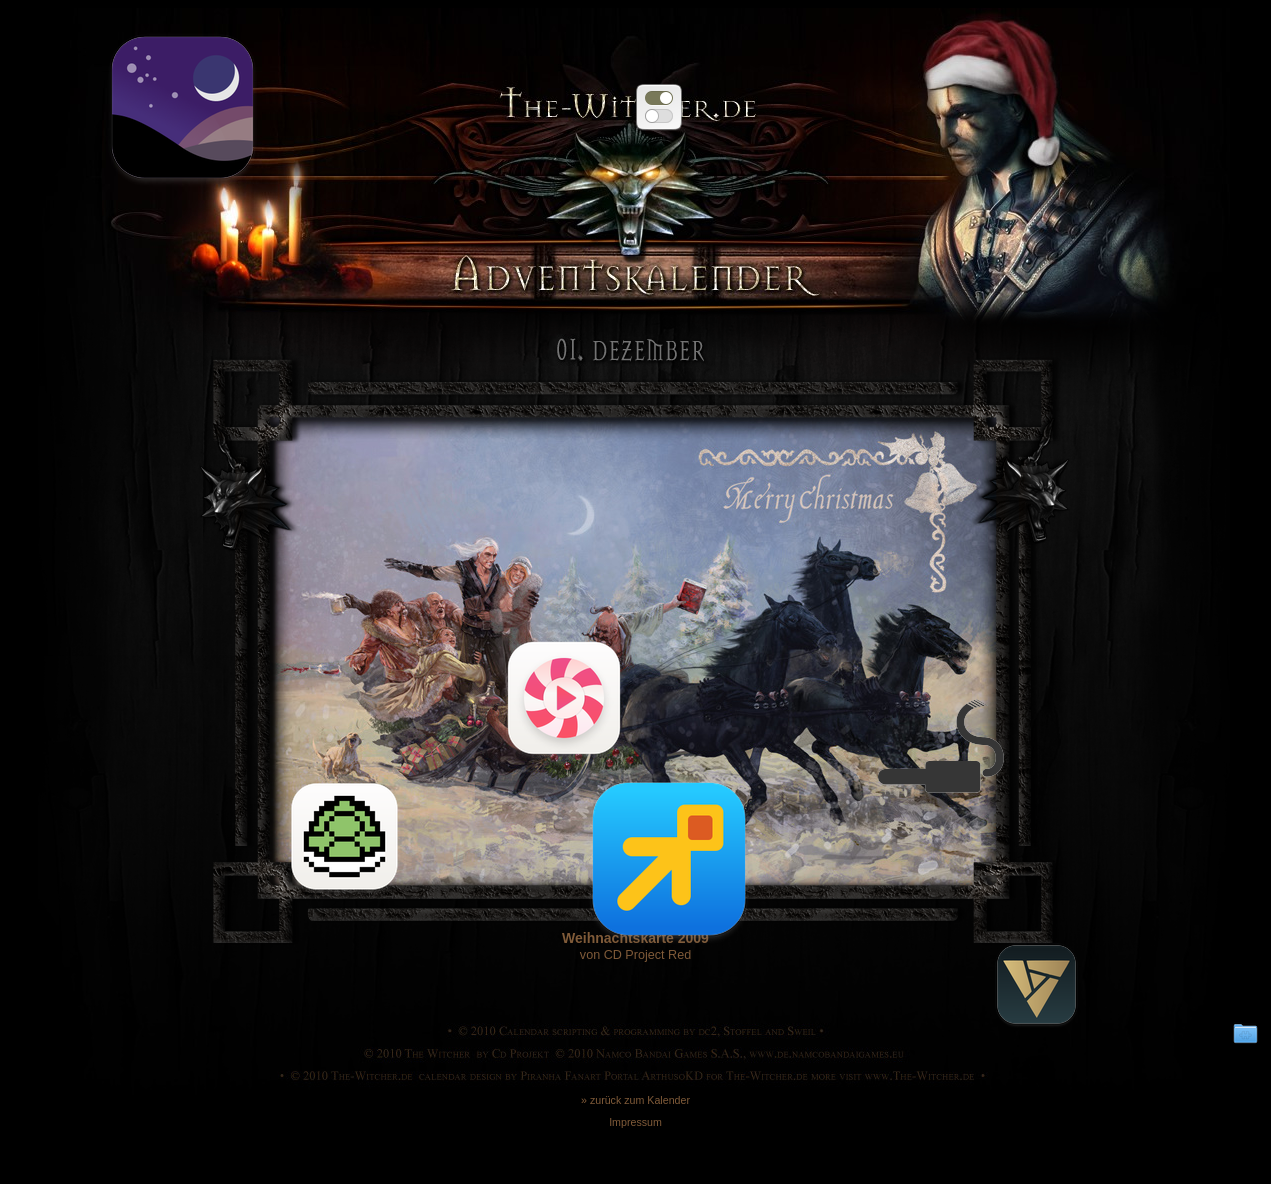 The height and width of the screenshot is (1184, 1271). Describe the element at coordinates (669, 859) in the screenshot. I see `launch VMware Remote Console application` at that location.